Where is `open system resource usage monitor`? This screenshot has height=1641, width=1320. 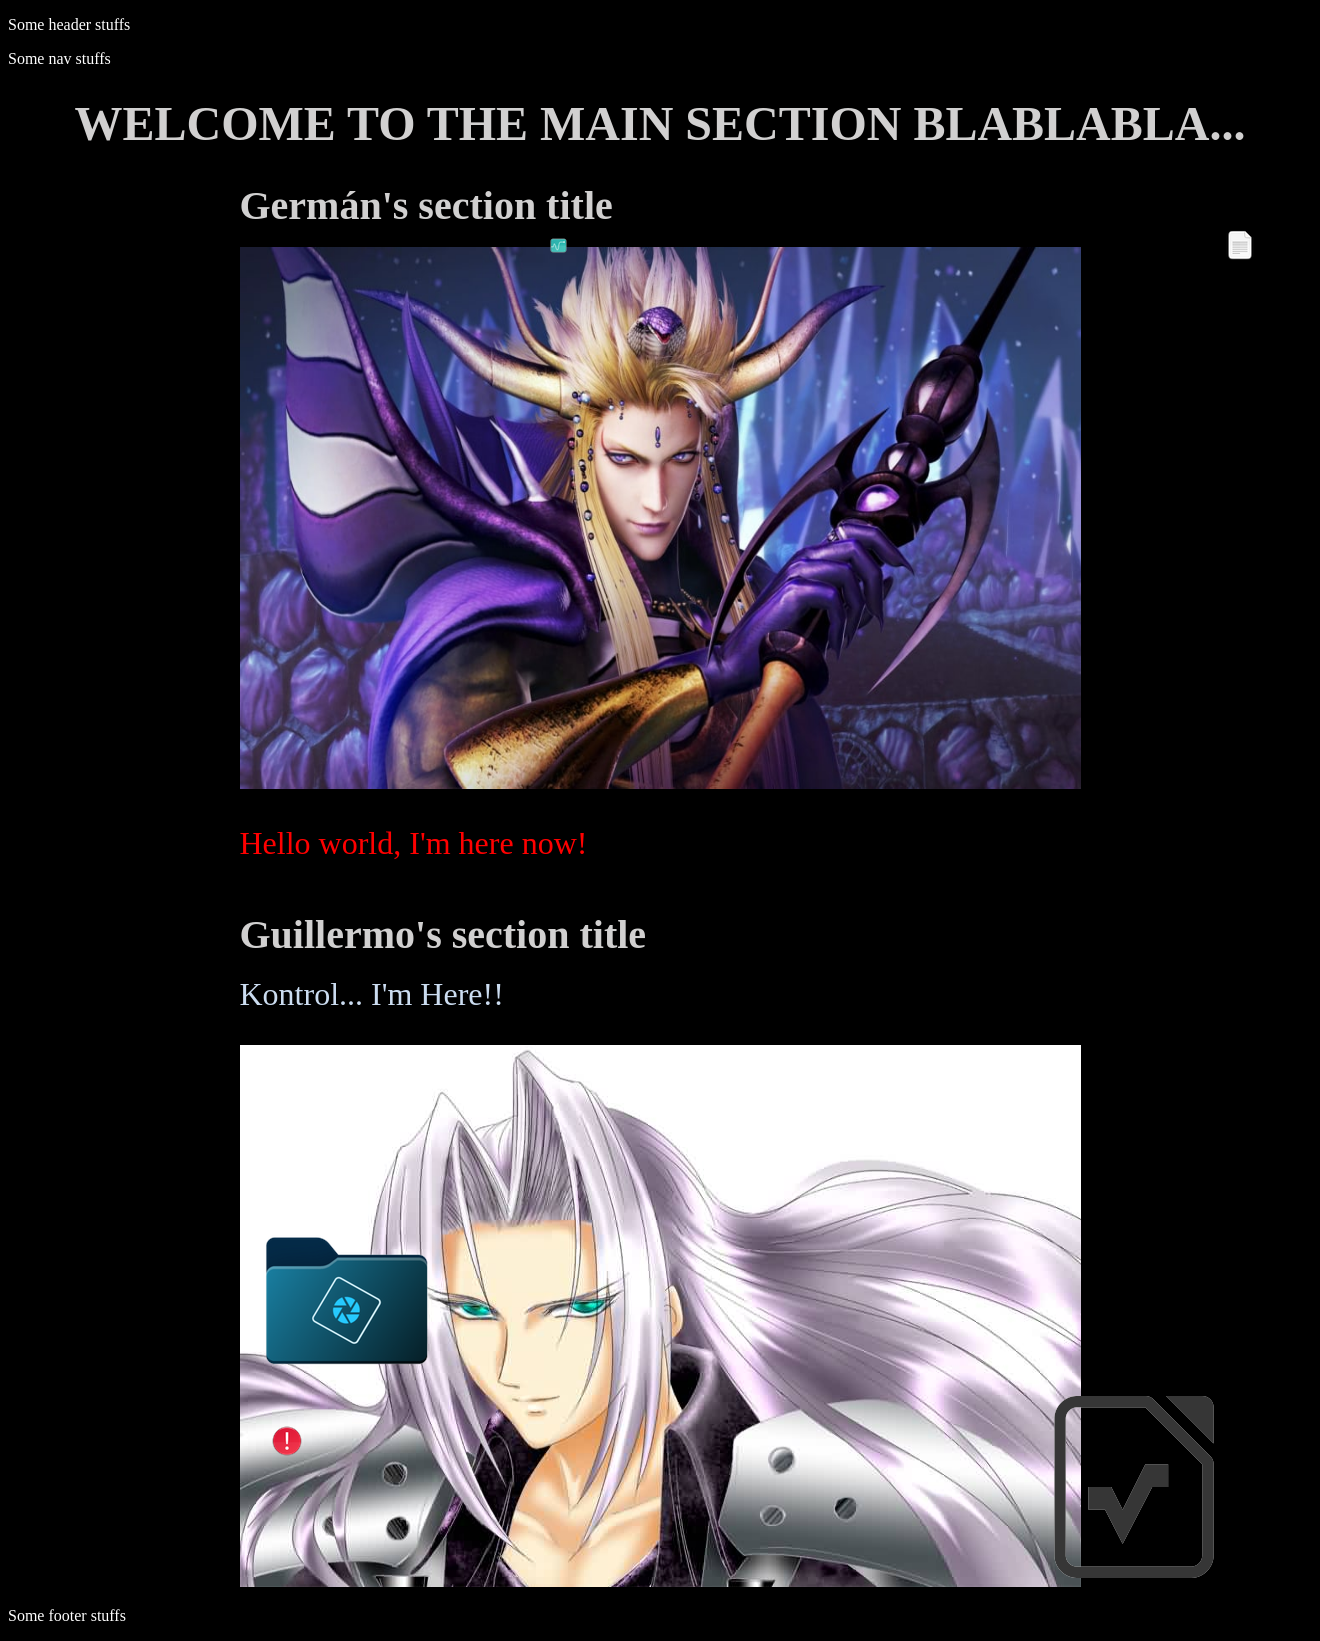 open system resource usage monitor is located at coordinates (558, 245).